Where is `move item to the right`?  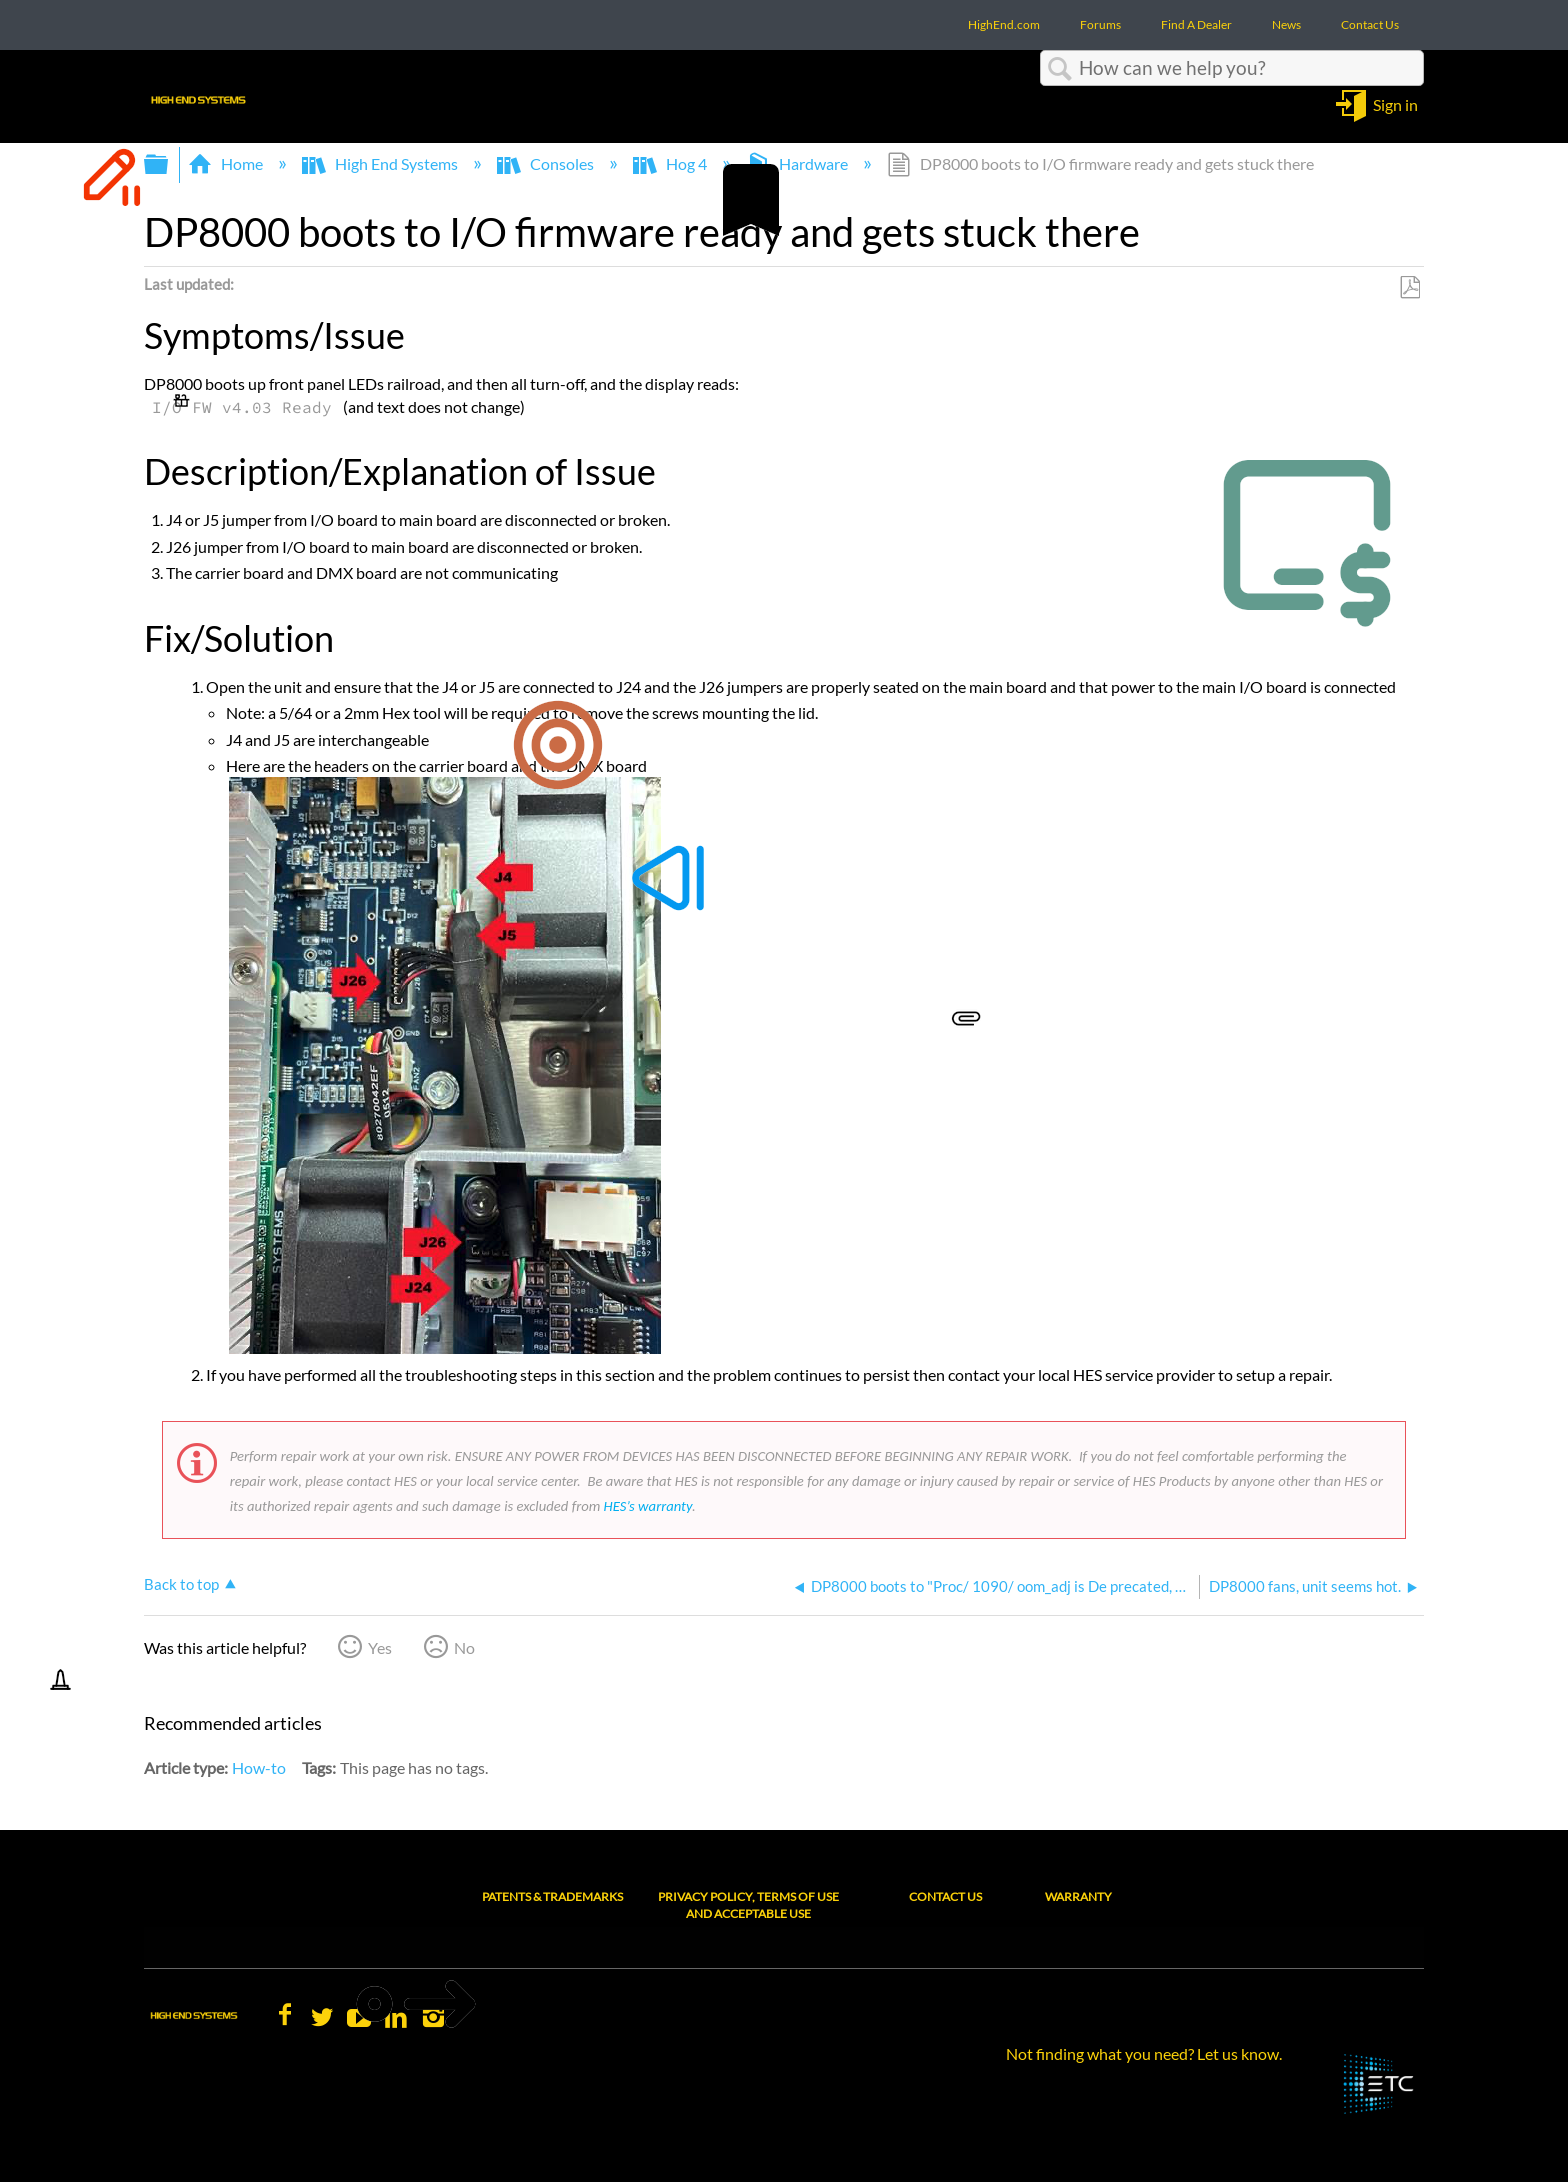 move item to the right is located at coordinates (416, 2004).